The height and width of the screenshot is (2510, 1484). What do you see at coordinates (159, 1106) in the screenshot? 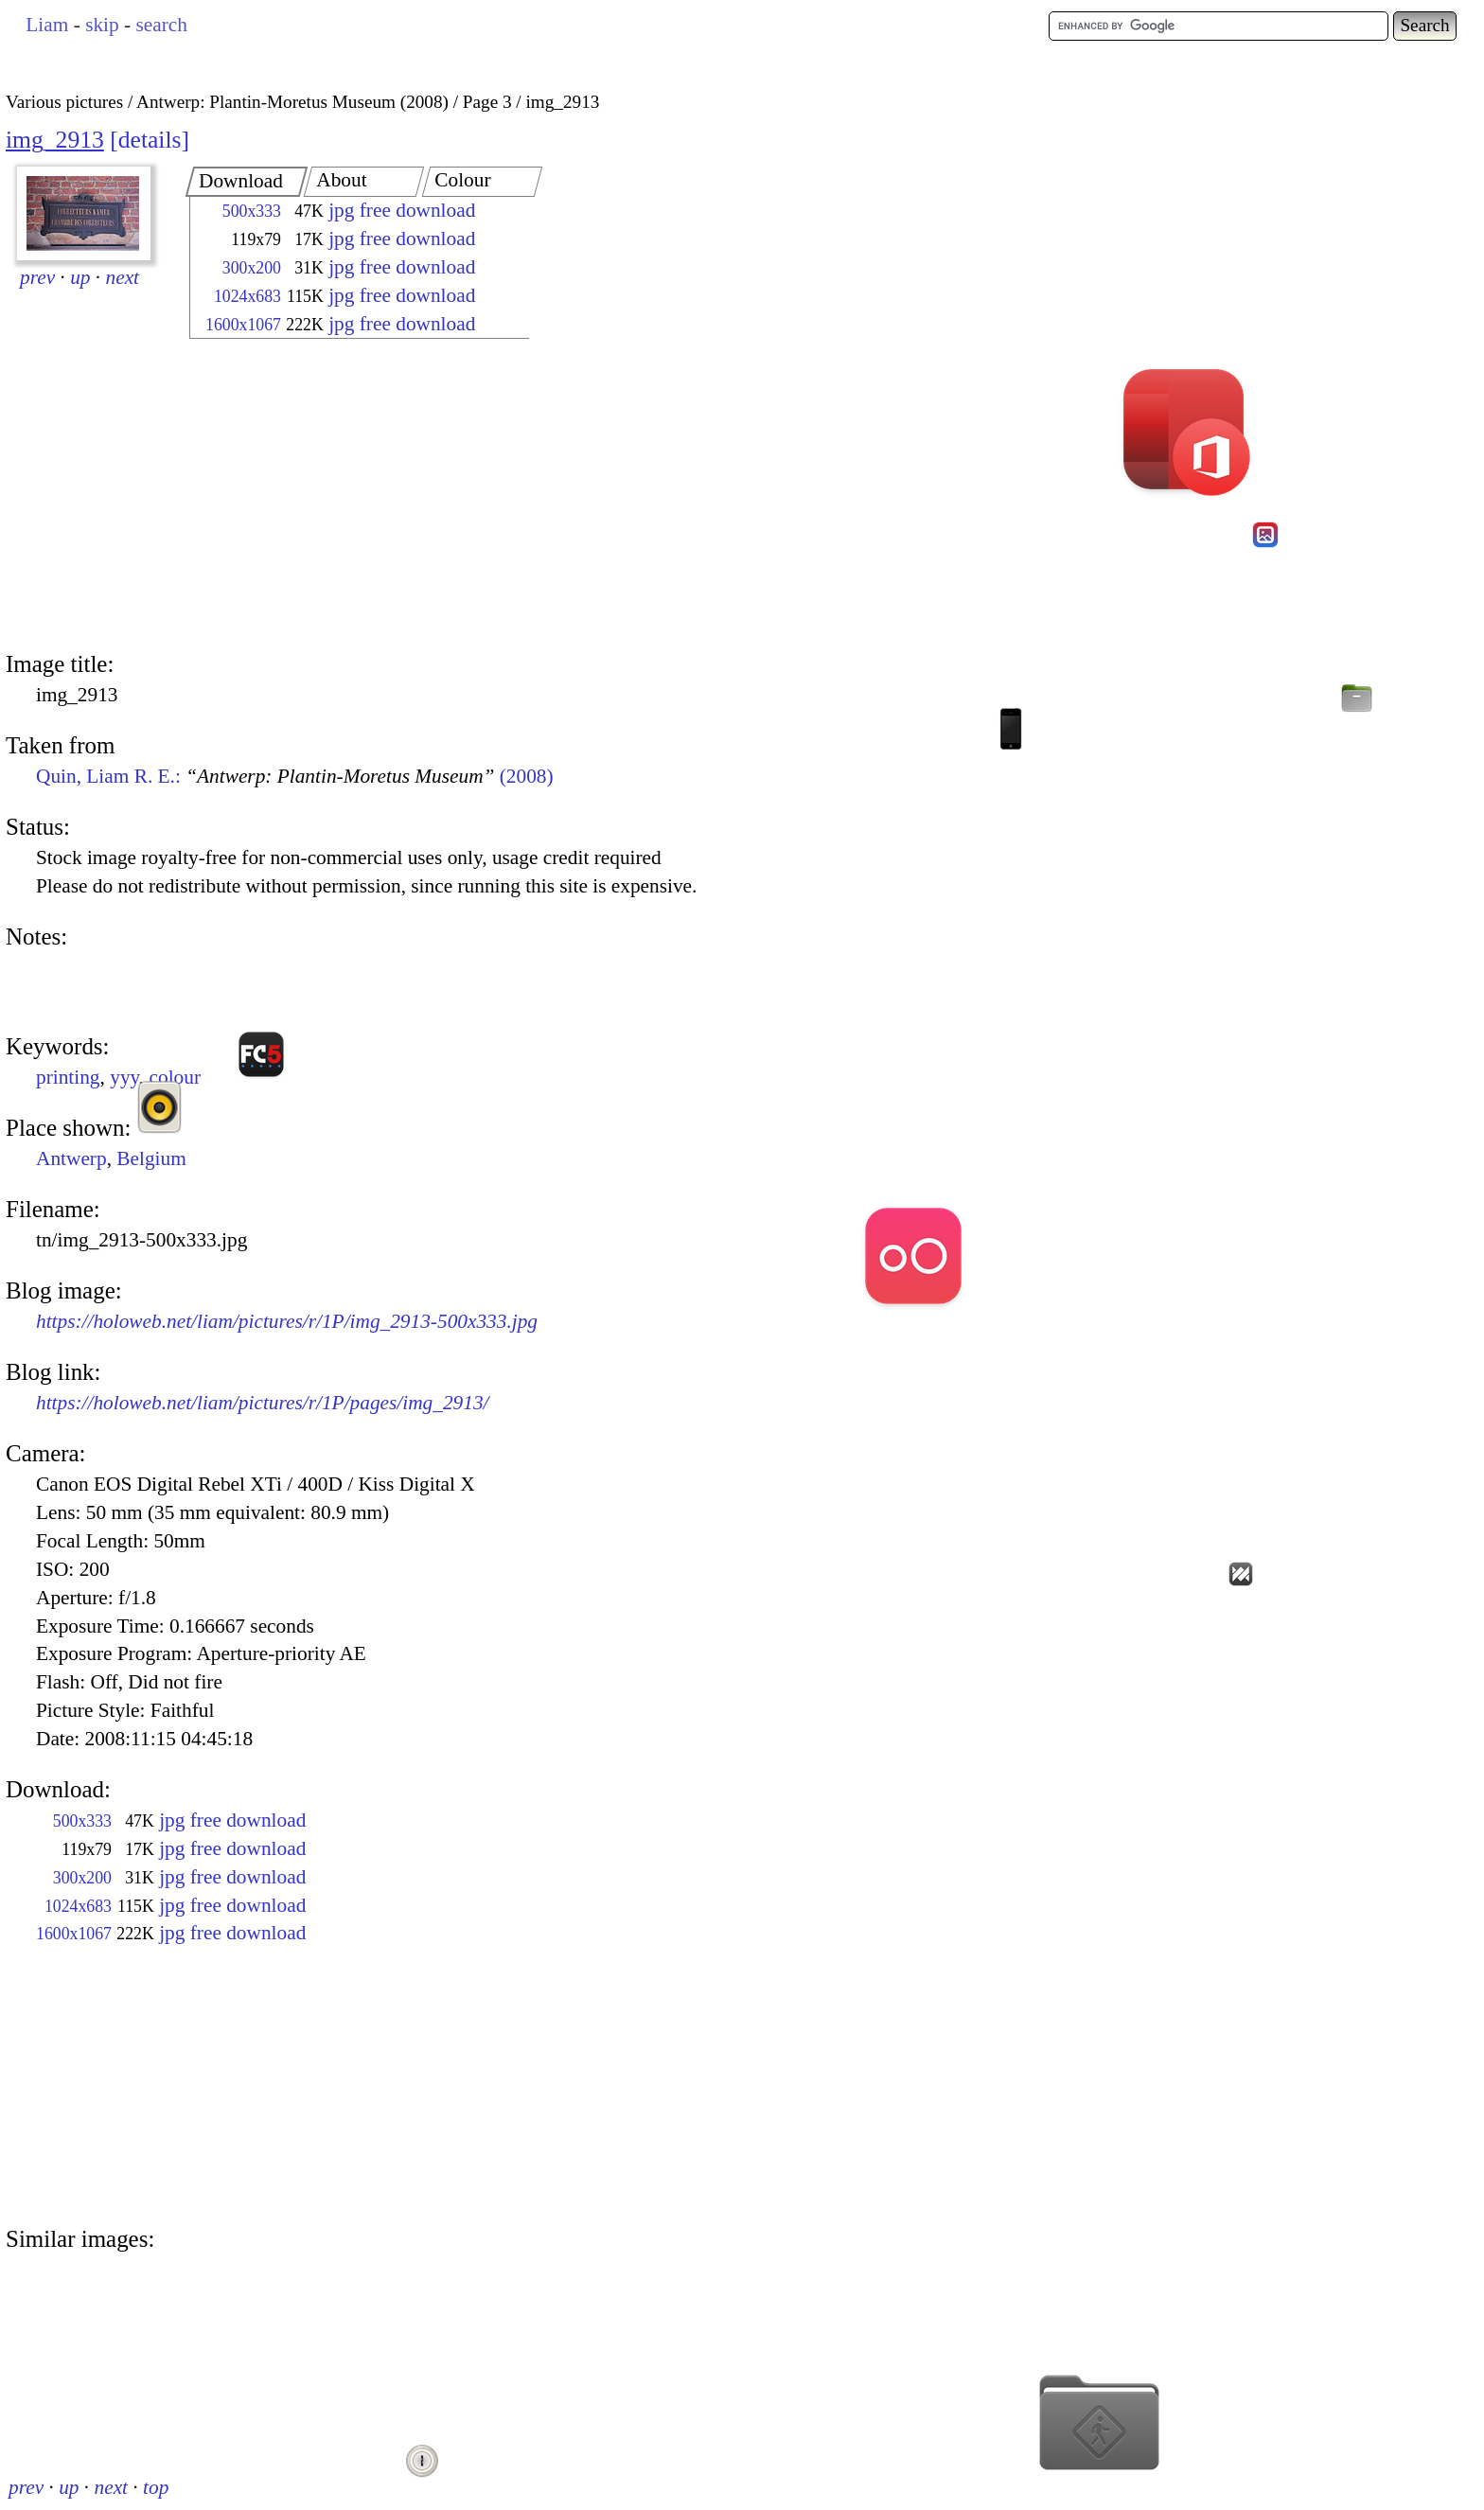
I see `open rhythmbox music player` at bounding box center [159, 1106].